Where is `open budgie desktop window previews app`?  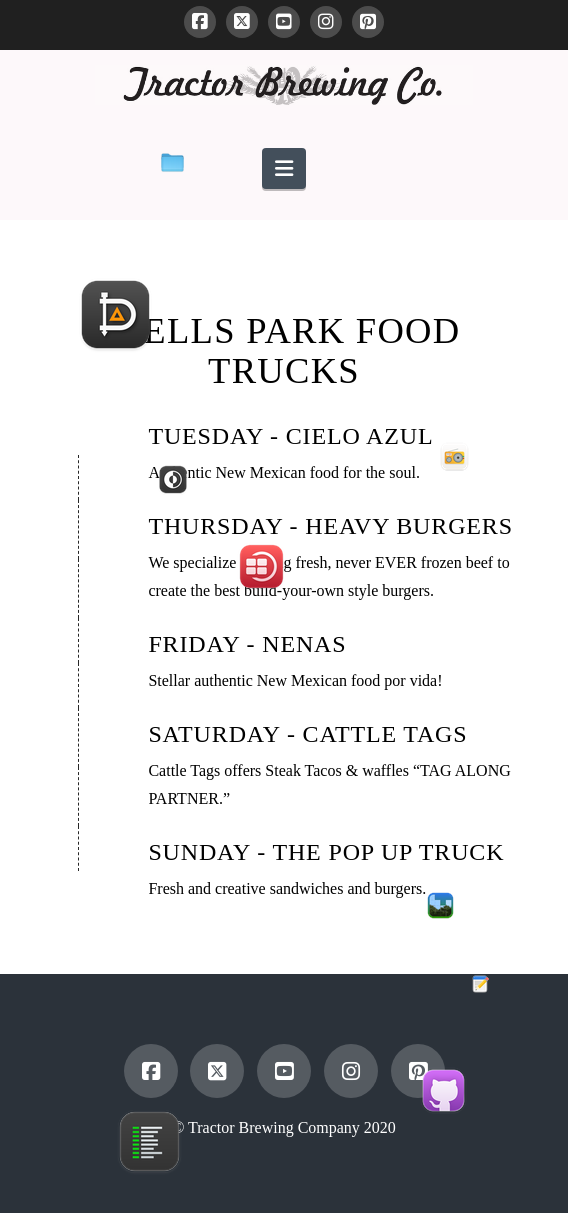
open budgie desktop window previews app is located at coordinates (261, 566).